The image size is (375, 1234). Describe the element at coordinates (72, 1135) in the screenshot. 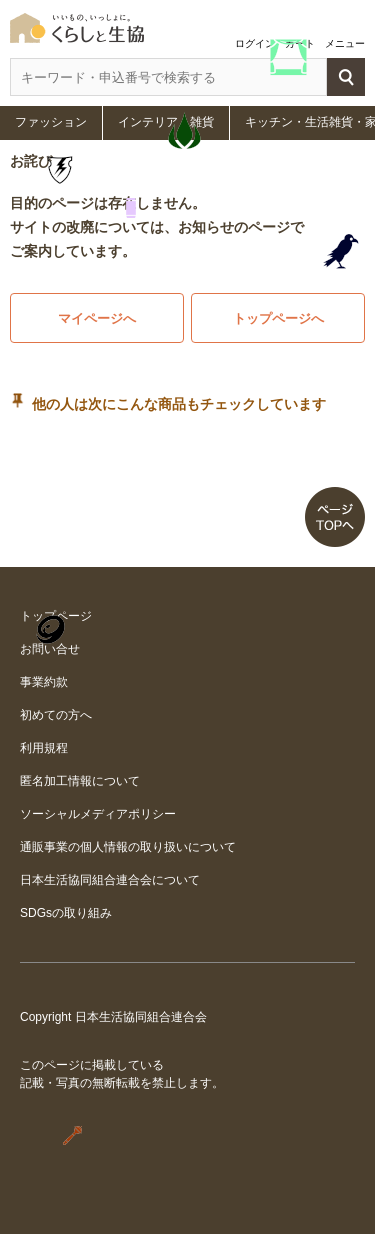

I see `select holy water sprinkler item` at that location.